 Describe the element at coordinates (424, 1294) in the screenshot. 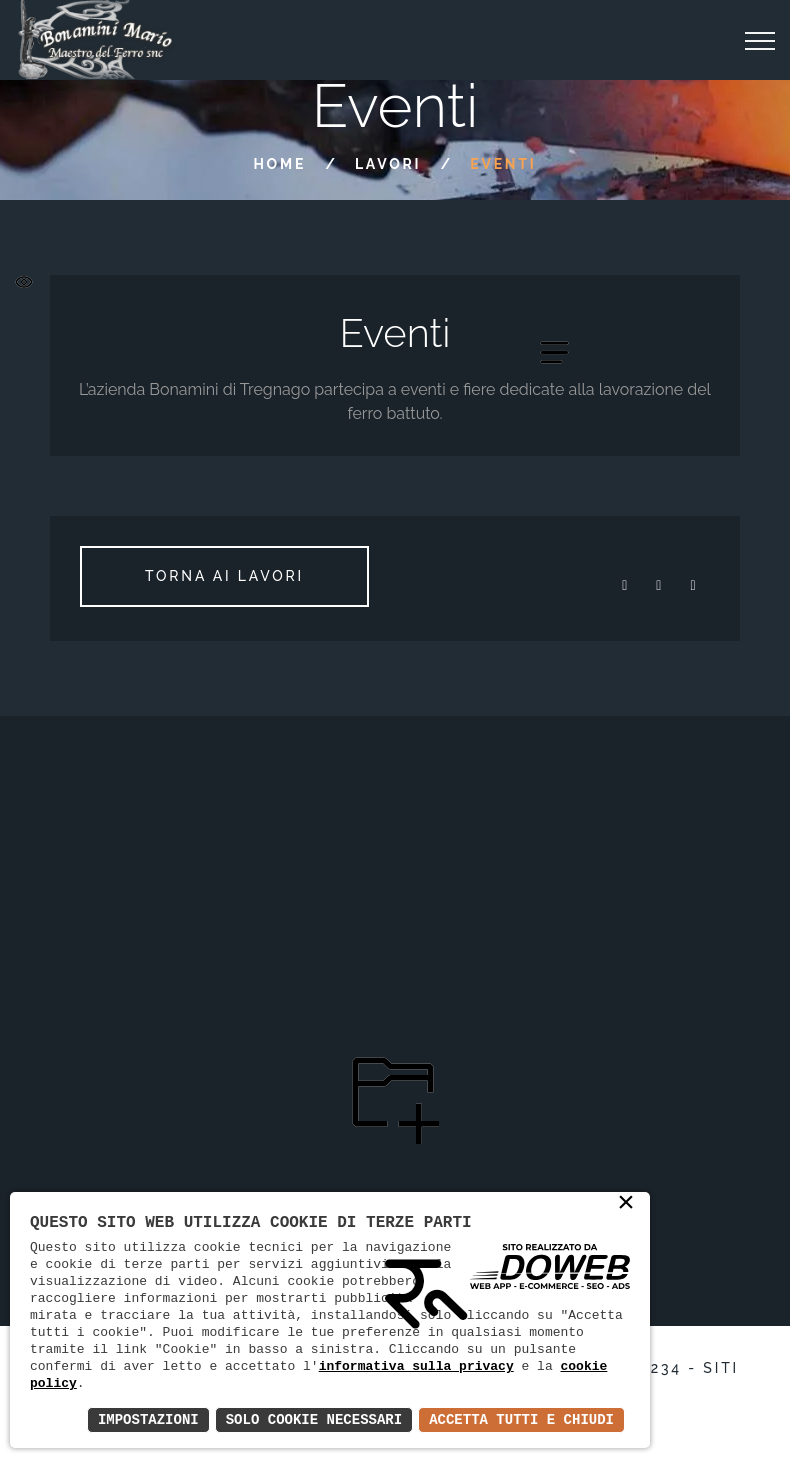

I see `indicates nepalese rupee currency` at that location.